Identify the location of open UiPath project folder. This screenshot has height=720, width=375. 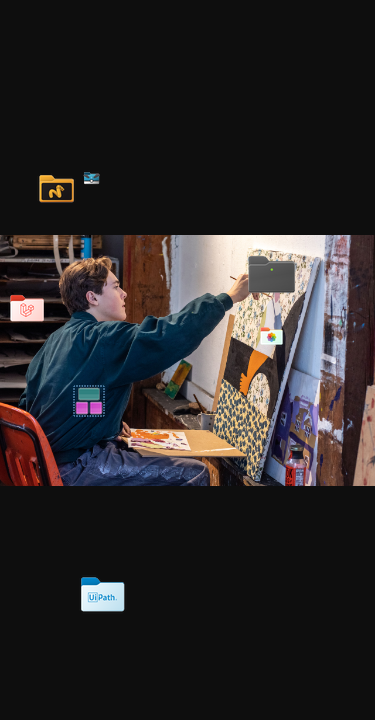
(102, 595).